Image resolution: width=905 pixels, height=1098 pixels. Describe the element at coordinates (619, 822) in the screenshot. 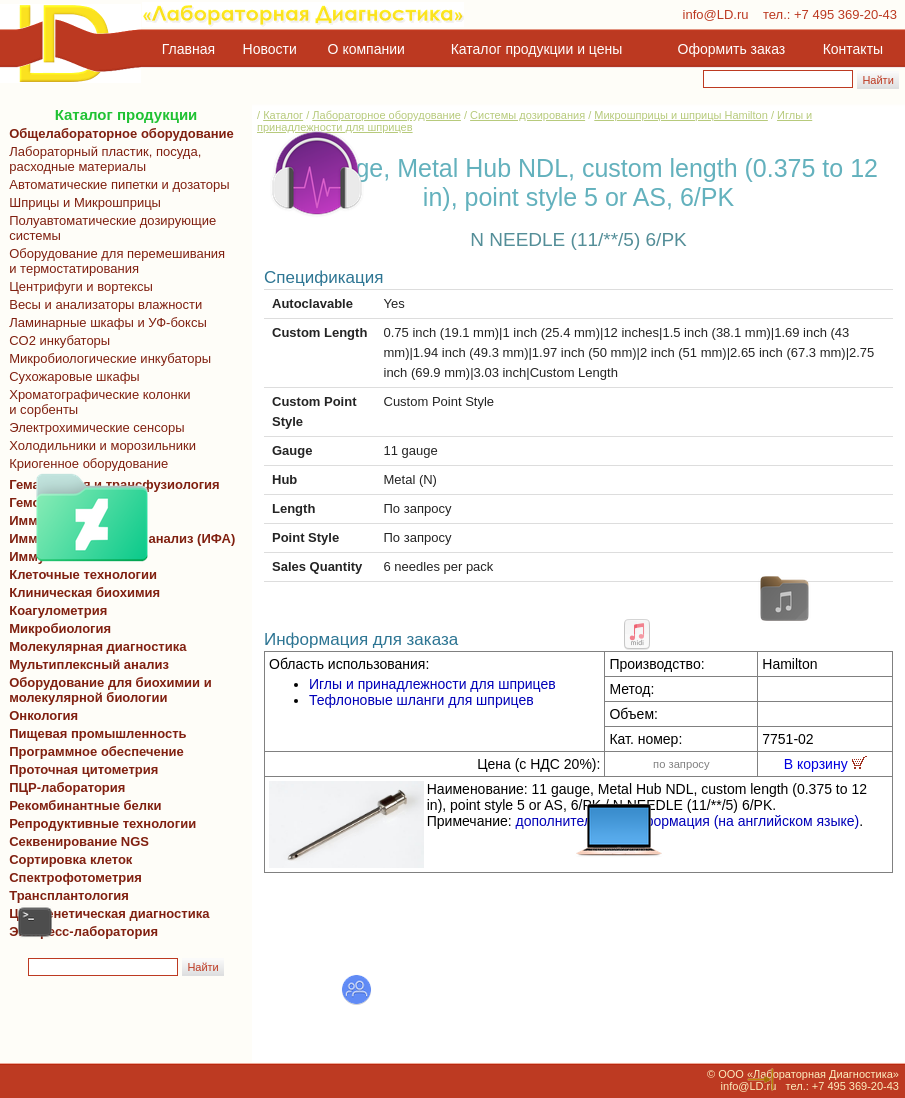

I see `represents this macbook in system preferences or device settings` at that location.